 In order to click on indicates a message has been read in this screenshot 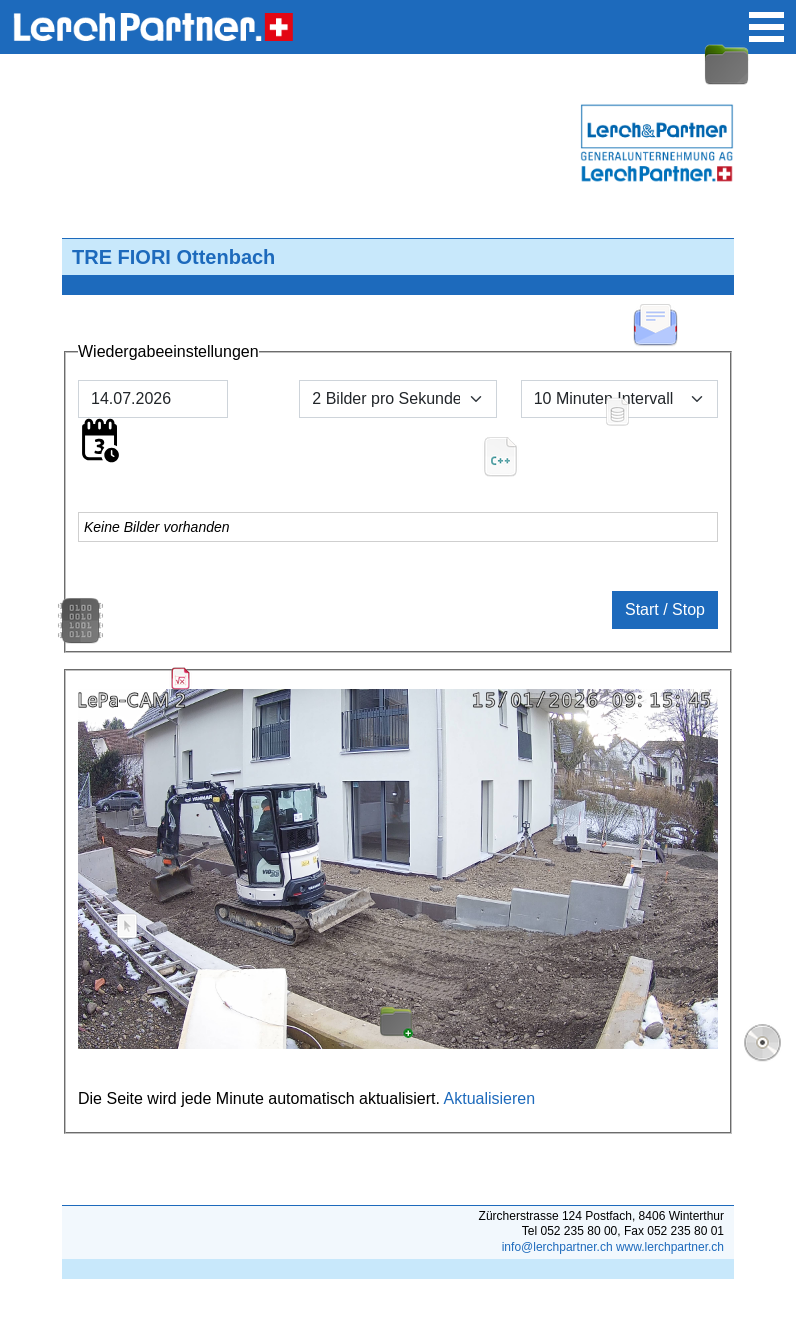, I will do `click(655, 325)`.